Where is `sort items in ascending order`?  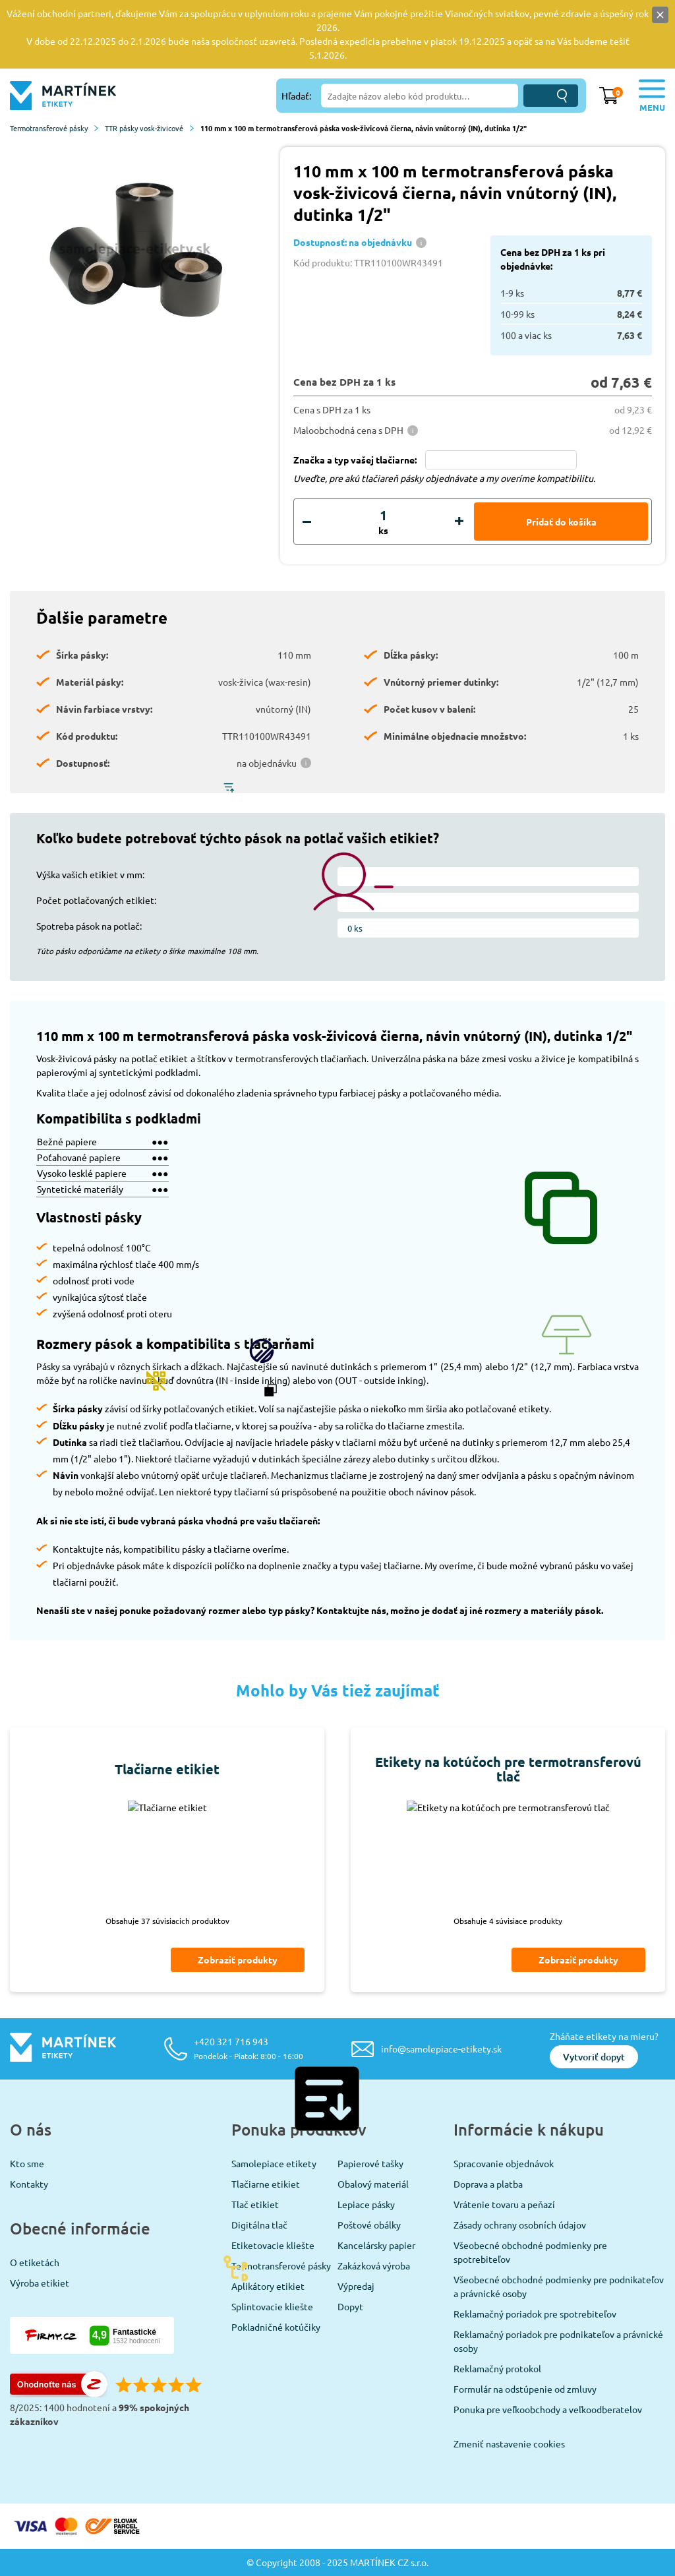
sort items in ascending order is located at coordinates (327, 2099).